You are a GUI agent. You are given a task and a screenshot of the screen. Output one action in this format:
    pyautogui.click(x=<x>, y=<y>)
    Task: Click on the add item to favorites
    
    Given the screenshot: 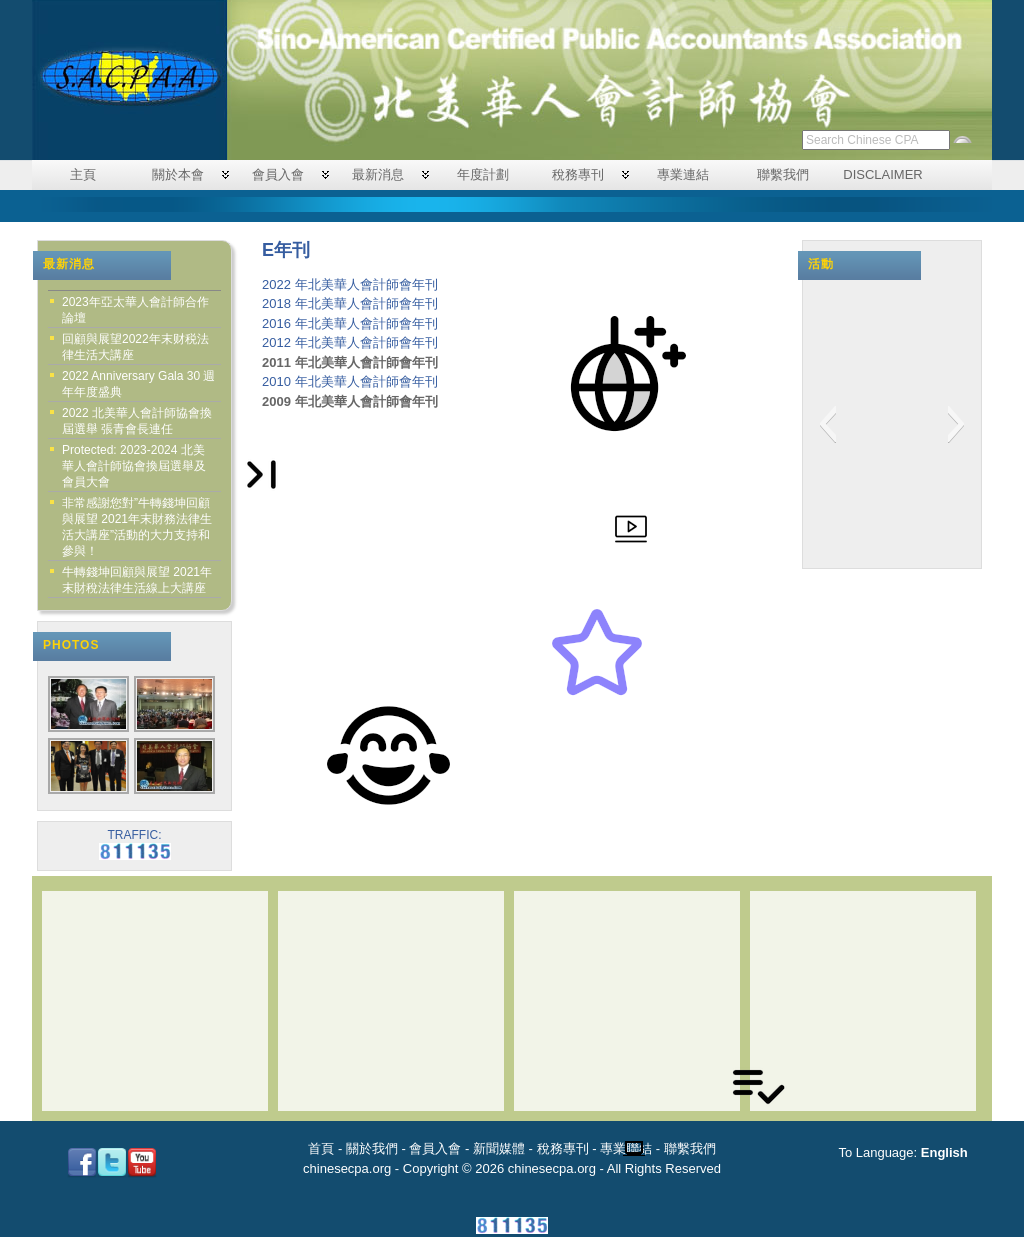 What is the action you would take?
    pyautogui.click(x=597, y=654)
    